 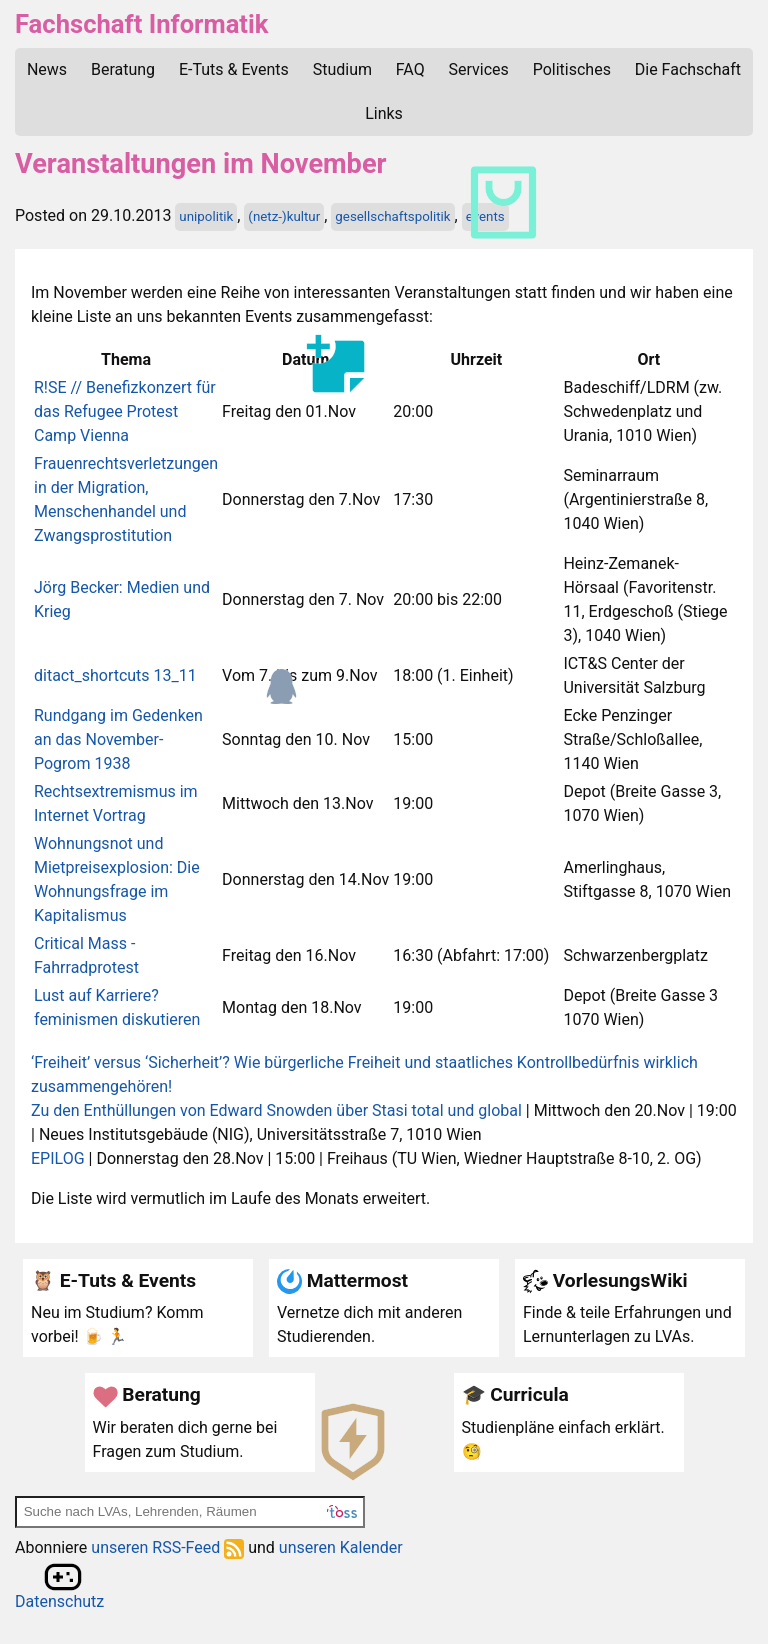 What do you see at coordinates (63, 1577) in the screenshot?
I see `open gaming or games section` at bounding box center [63, 1577].